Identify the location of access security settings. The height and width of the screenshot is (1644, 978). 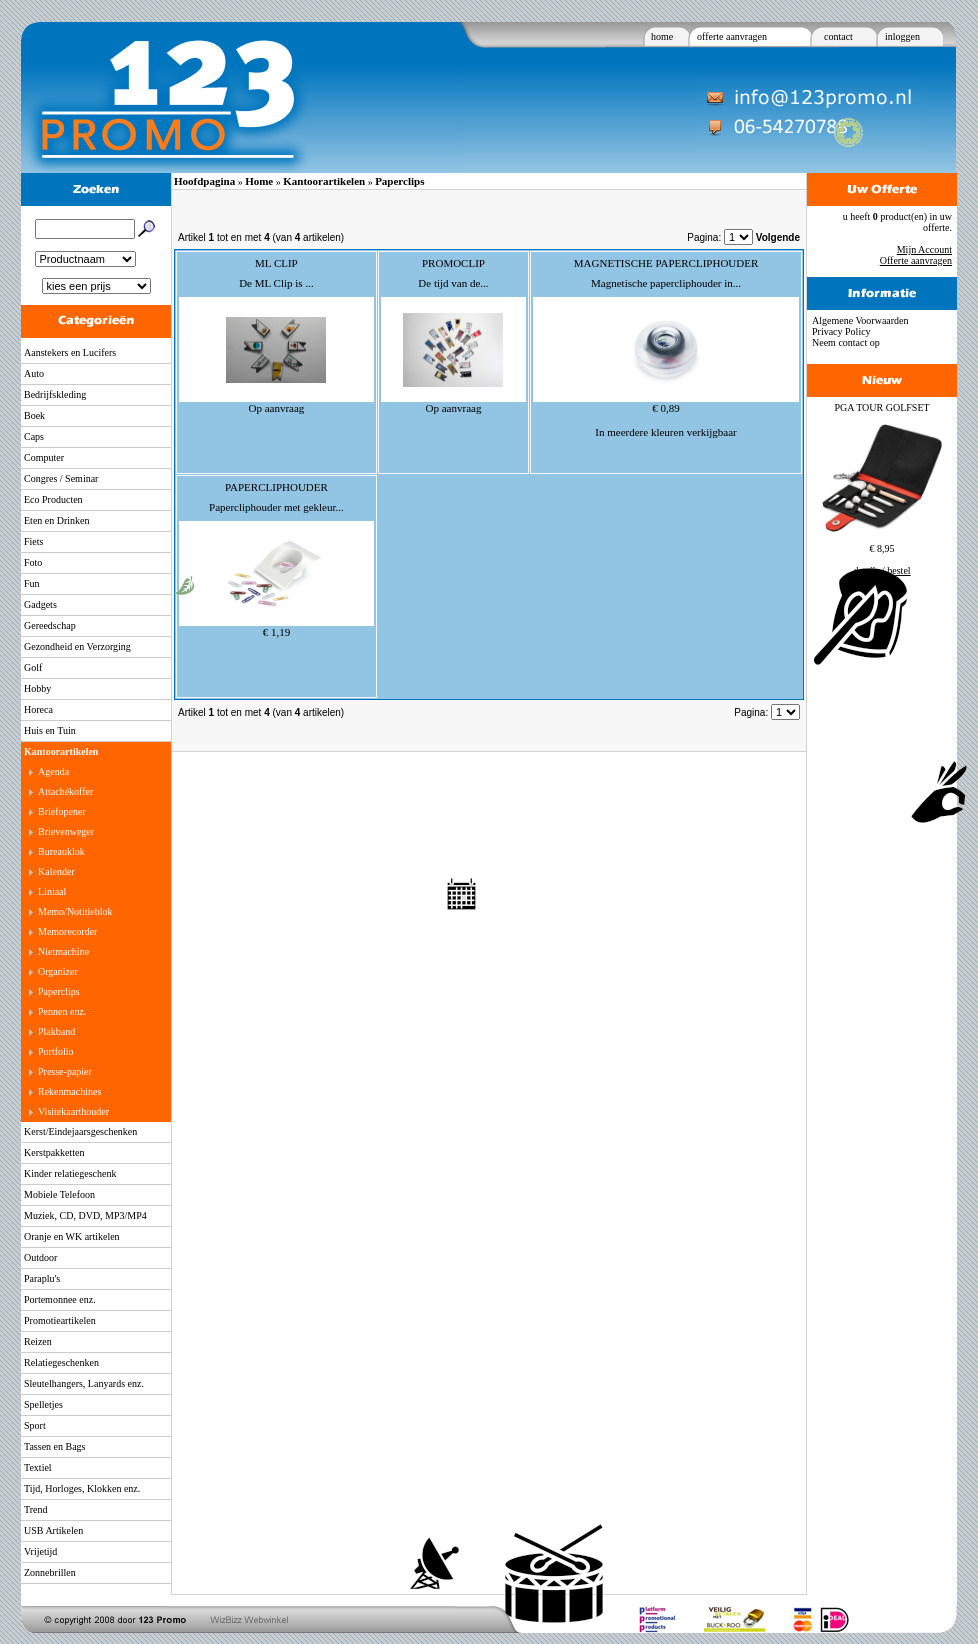
(848, 132).